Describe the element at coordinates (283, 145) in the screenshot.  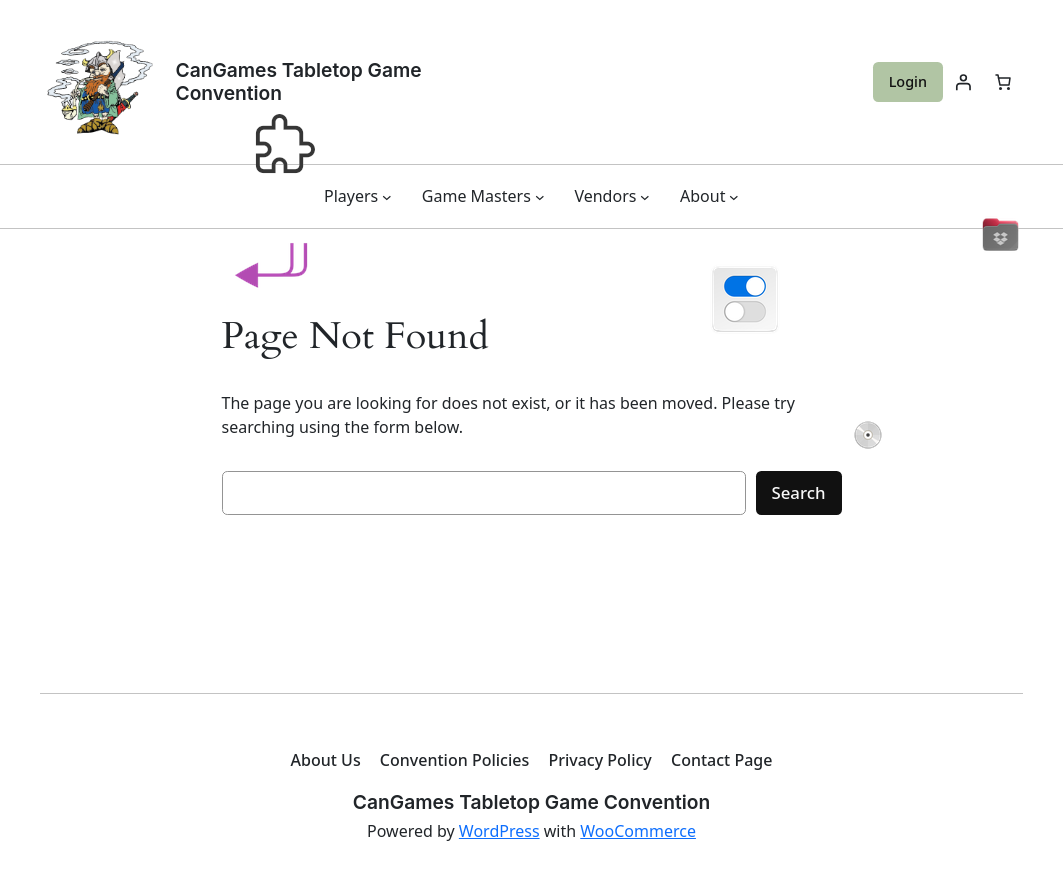
I see `access plugin settings and preferences` at that location.